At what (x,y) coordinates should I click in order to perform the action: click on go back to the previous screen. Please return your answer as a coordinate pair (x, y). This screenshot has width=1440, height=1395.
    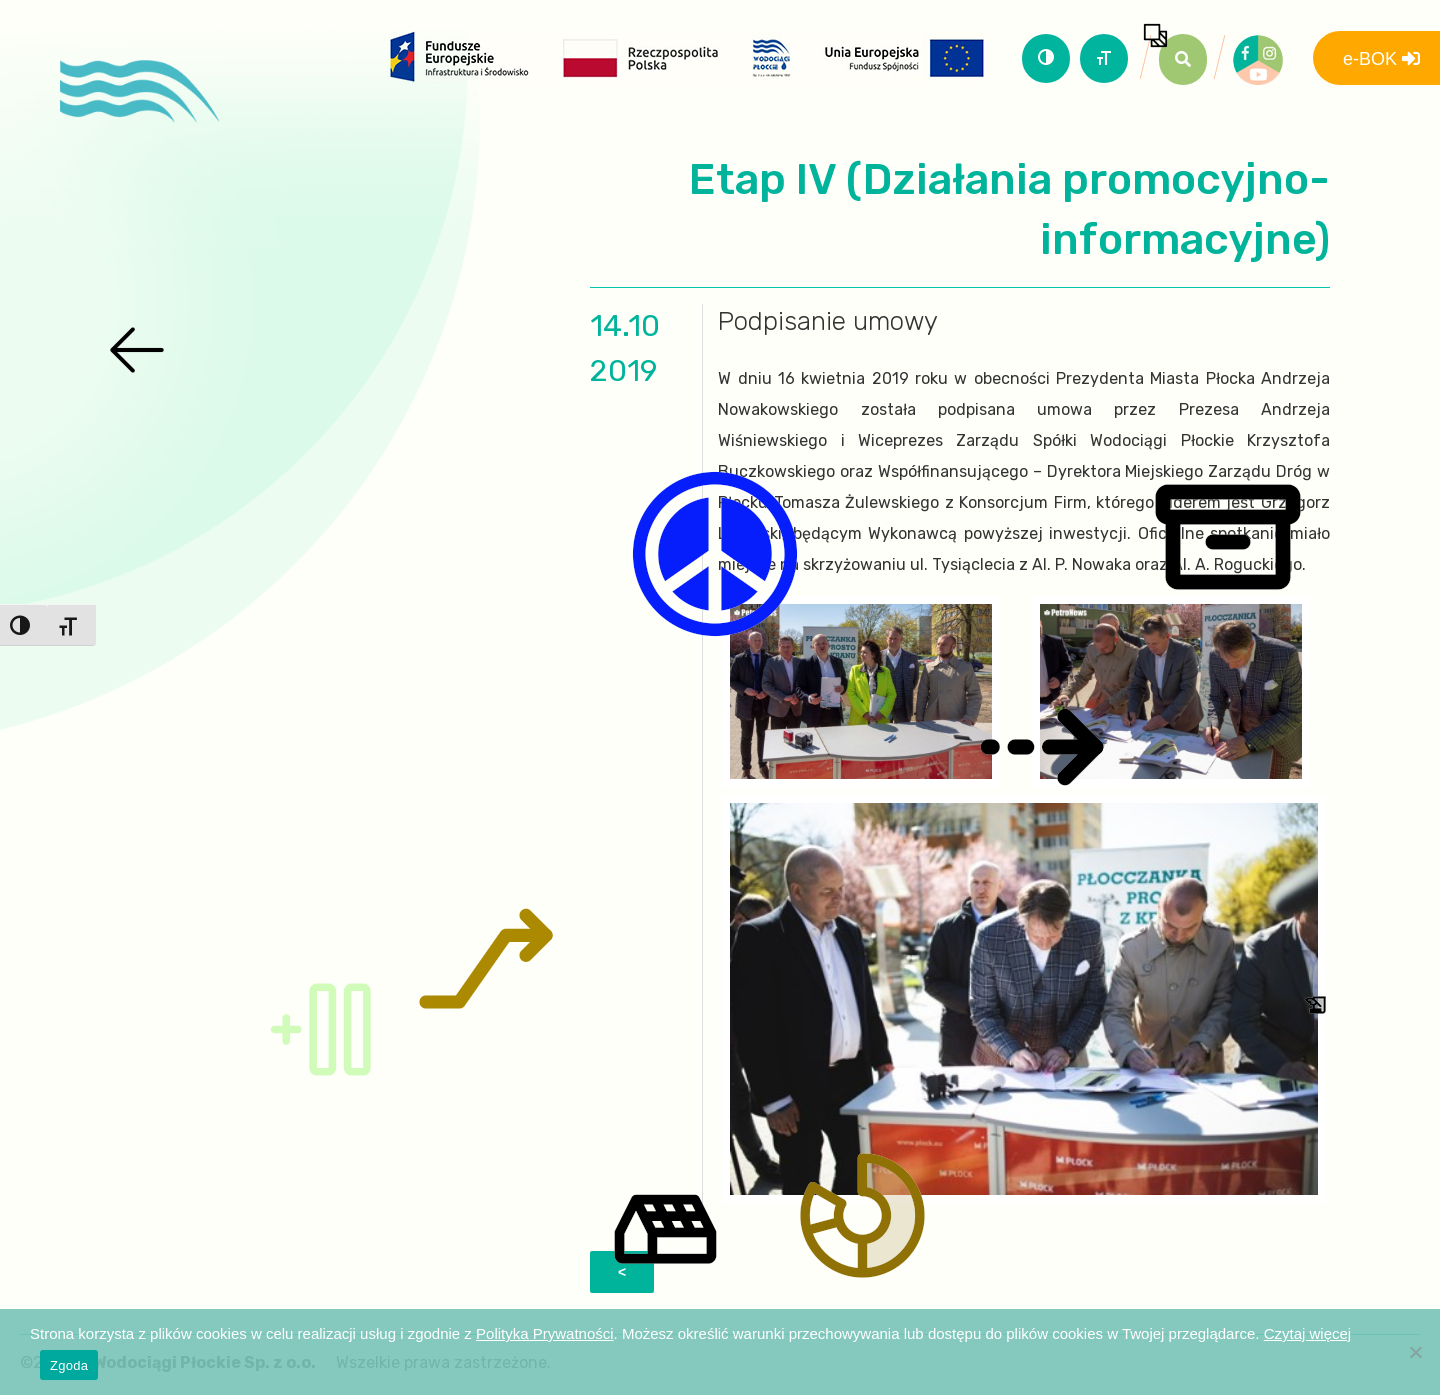
    Looking at the image, I should click on (137, 350).